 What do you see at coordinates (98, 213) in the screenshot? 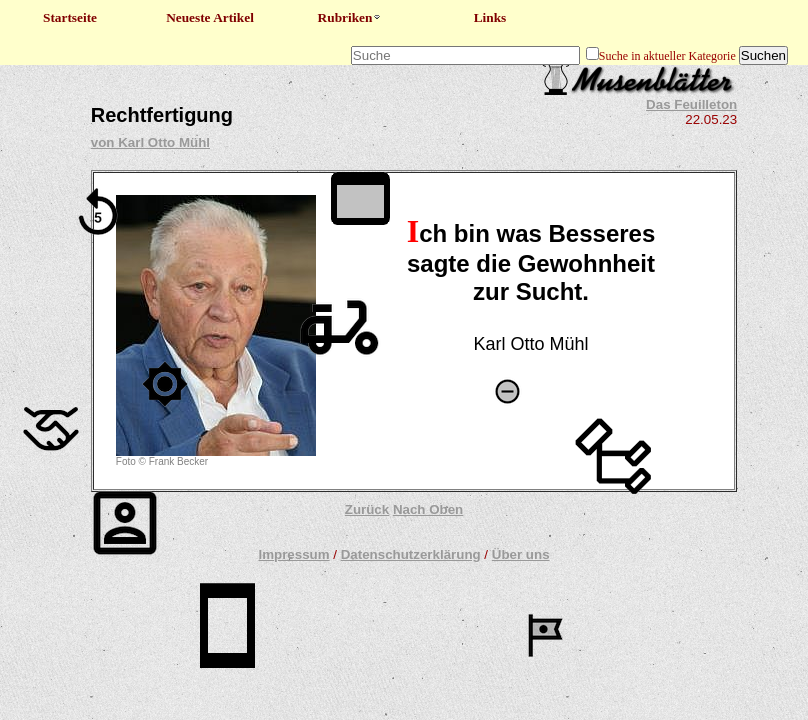
I see `rewind video by 5 seconds` at bounding box center [98, 213].